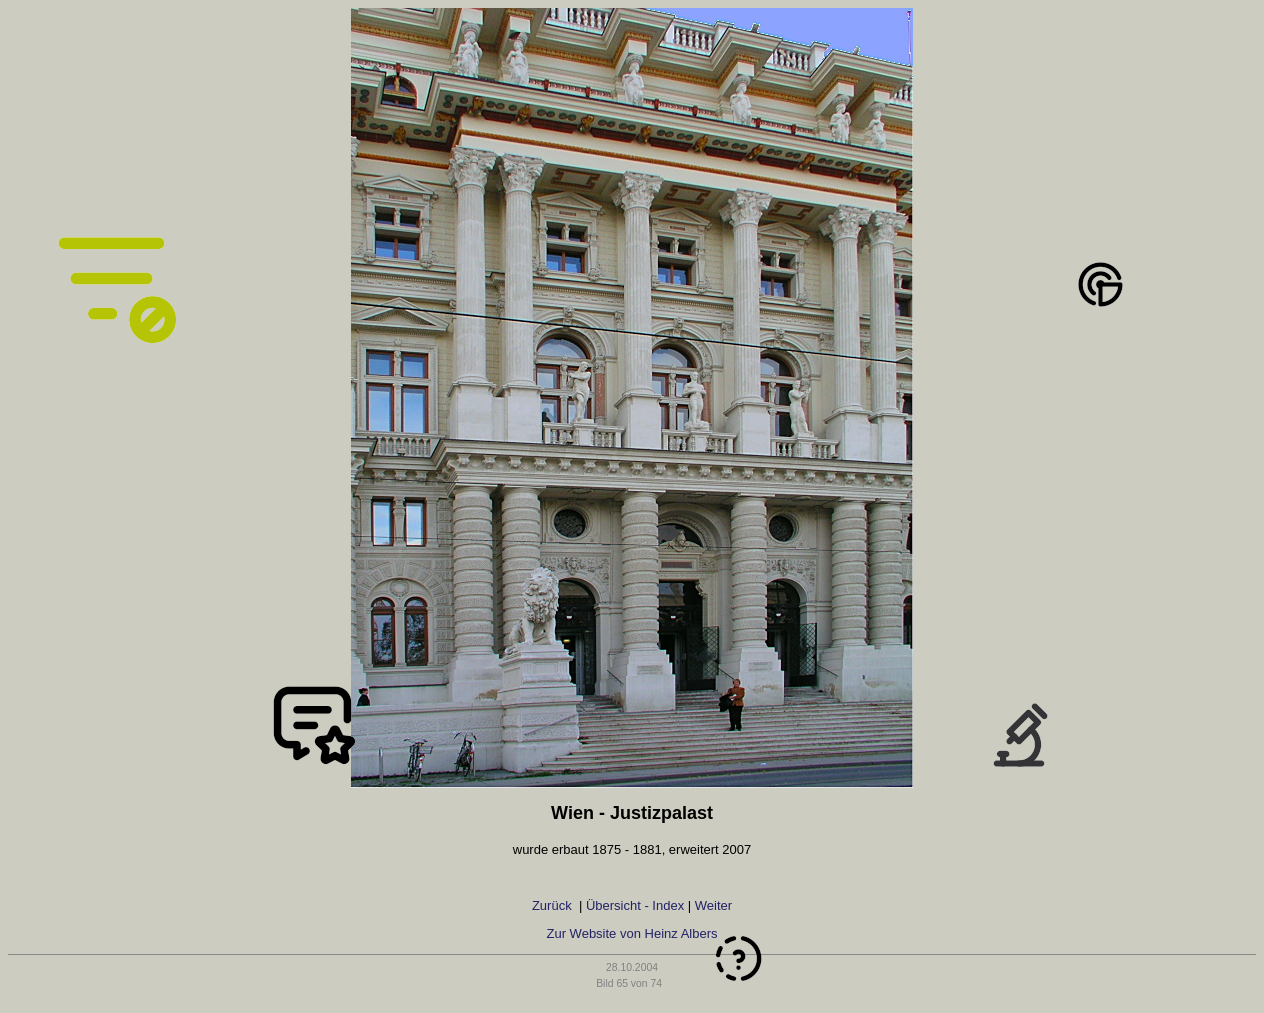 Image resolution: width=1264 pixels, height=1013 pixels. What do you see at coordinates (111, 278) in the screenshot?
I see `clear or cancel active filters` at bounding box center [111, 278].